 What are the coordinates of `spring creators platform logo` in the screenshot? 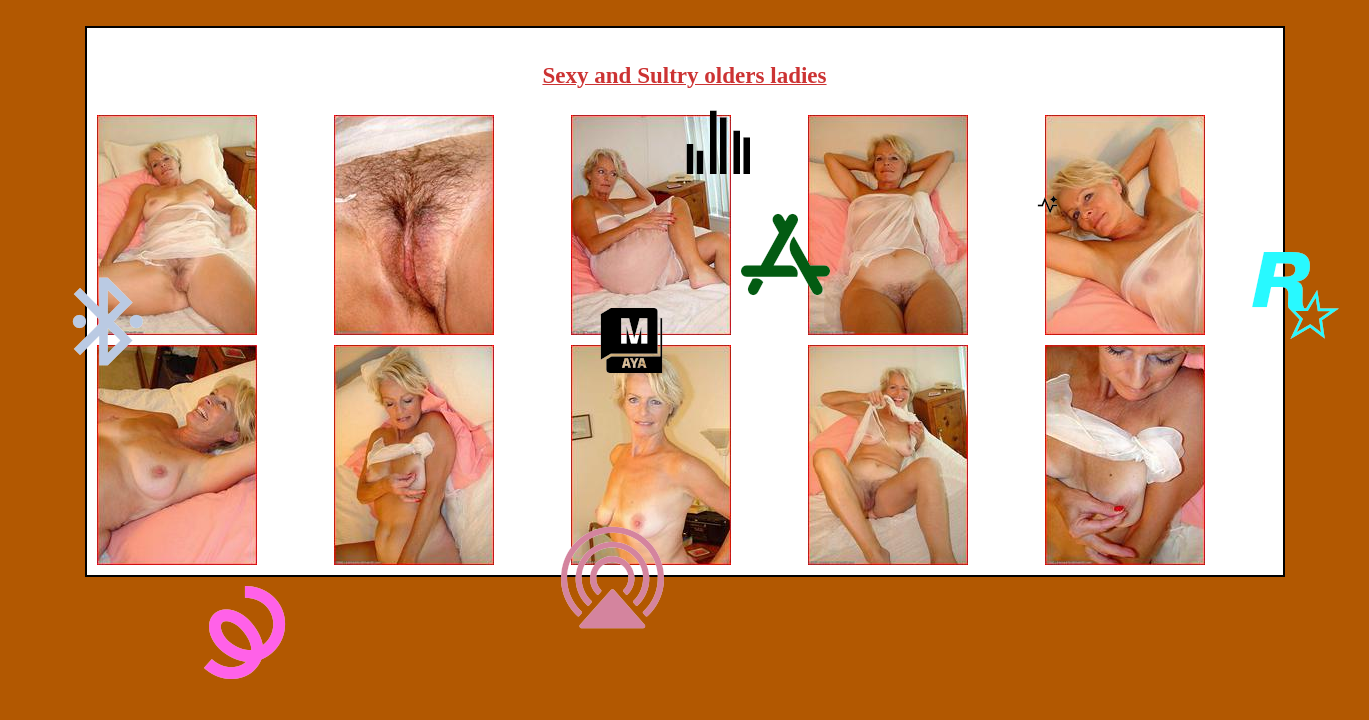 It's located at (244, 632).